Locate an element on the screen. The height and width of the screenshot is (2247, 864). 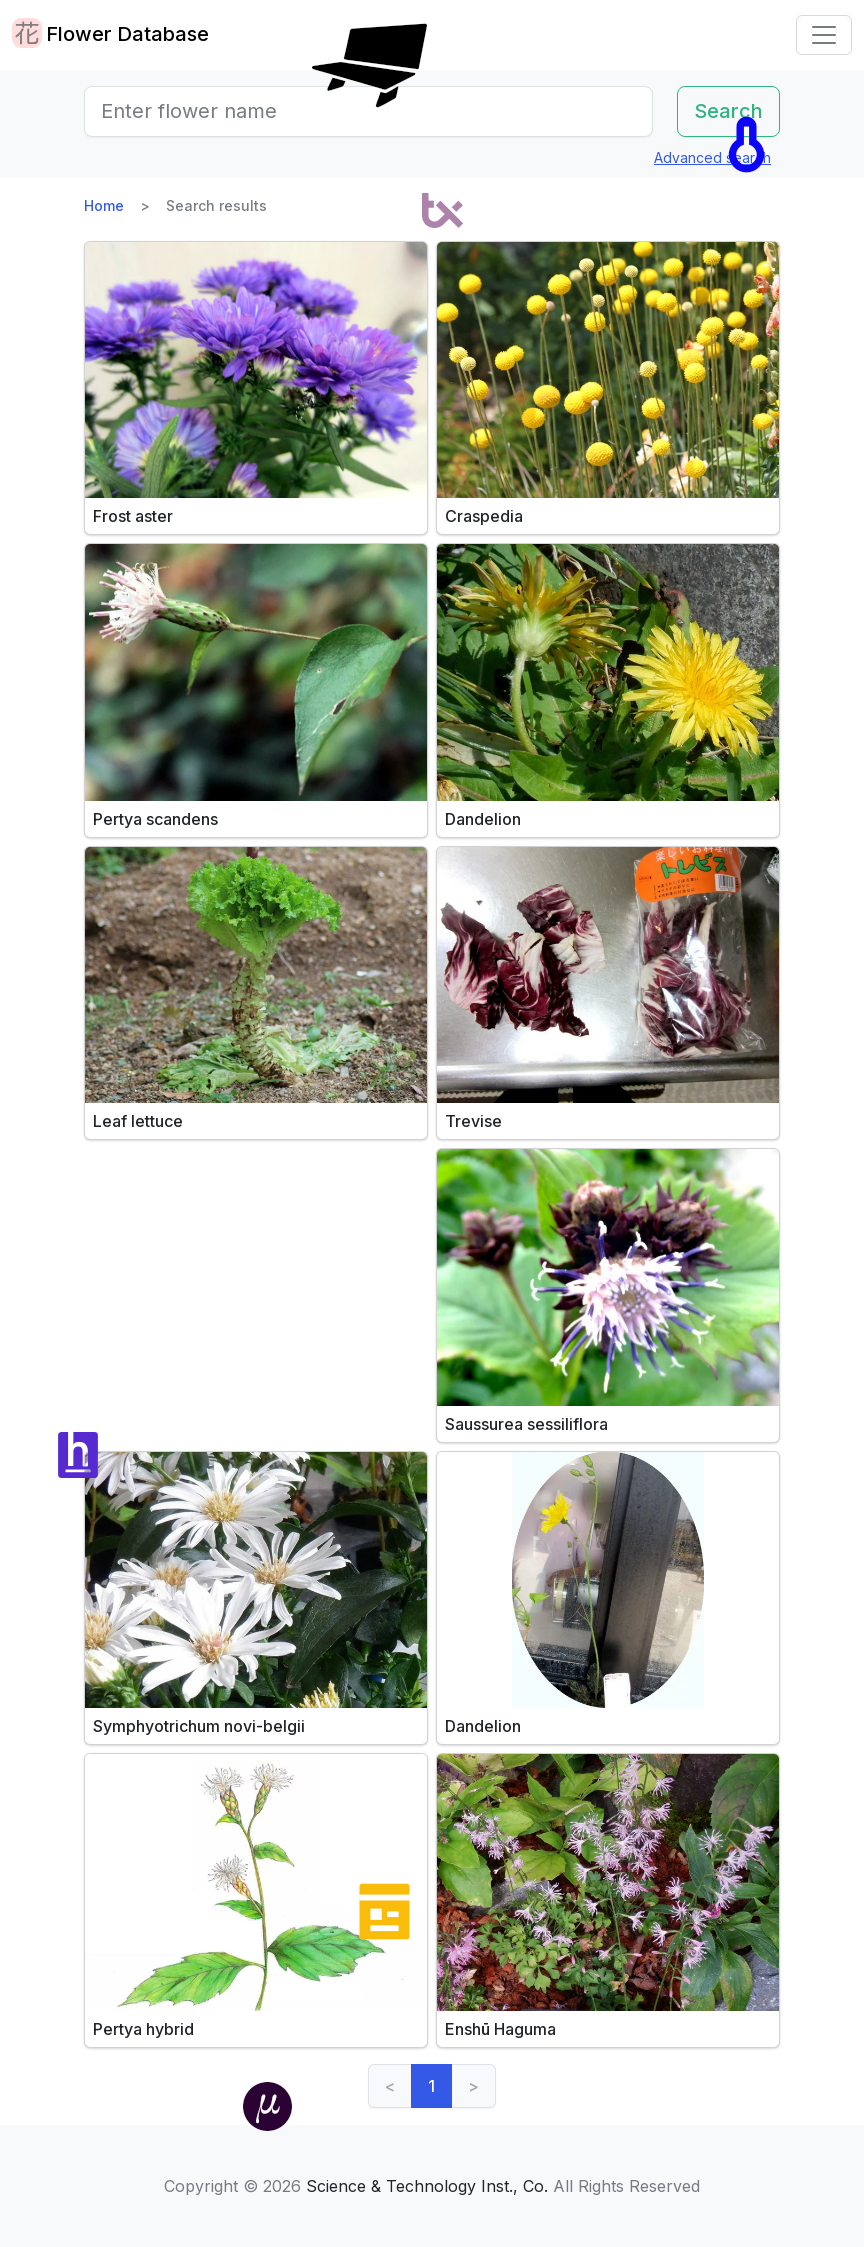
open microeditor application is located at coordinates (267, 2106).